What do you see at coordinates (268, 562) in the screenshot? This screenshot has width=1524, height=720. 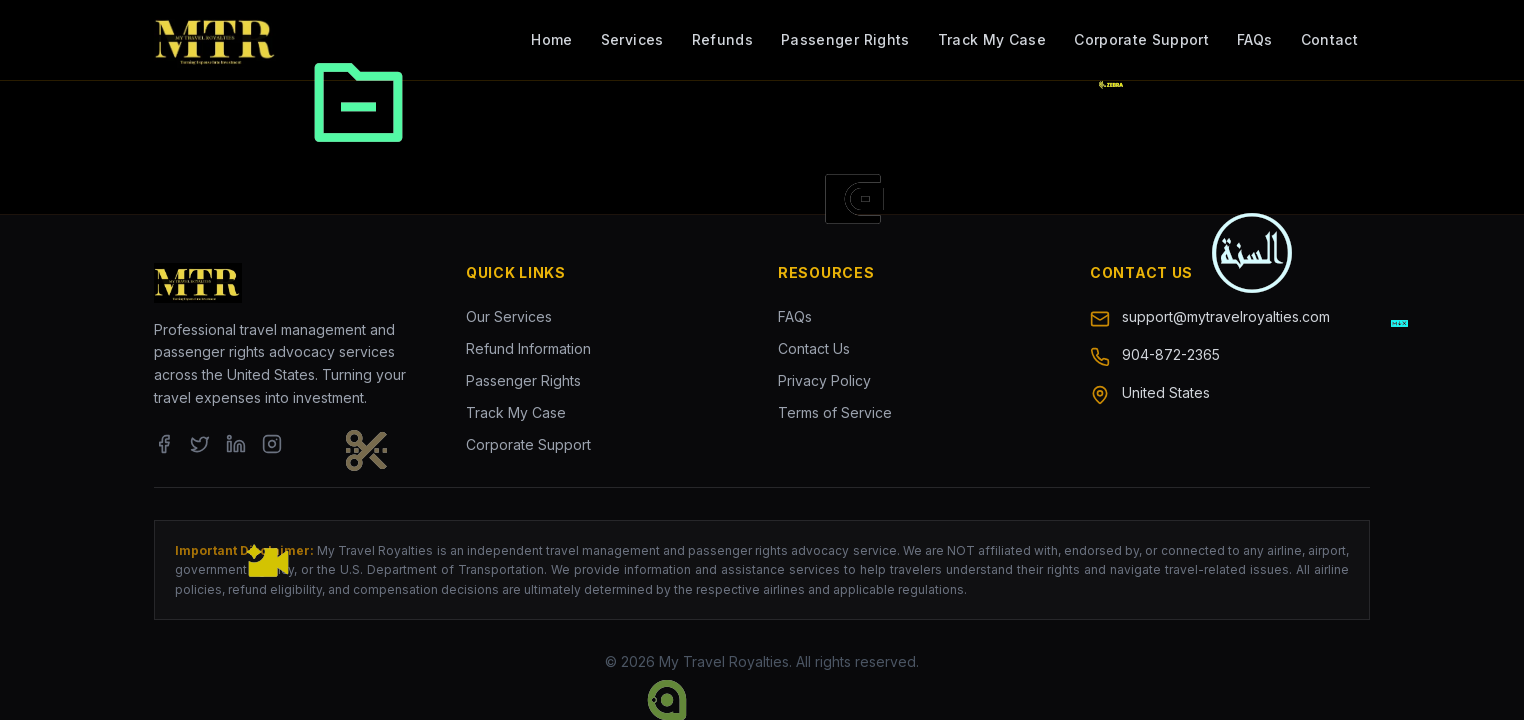 I see `enable AI-powered video features` at bounding box center [268, 562].